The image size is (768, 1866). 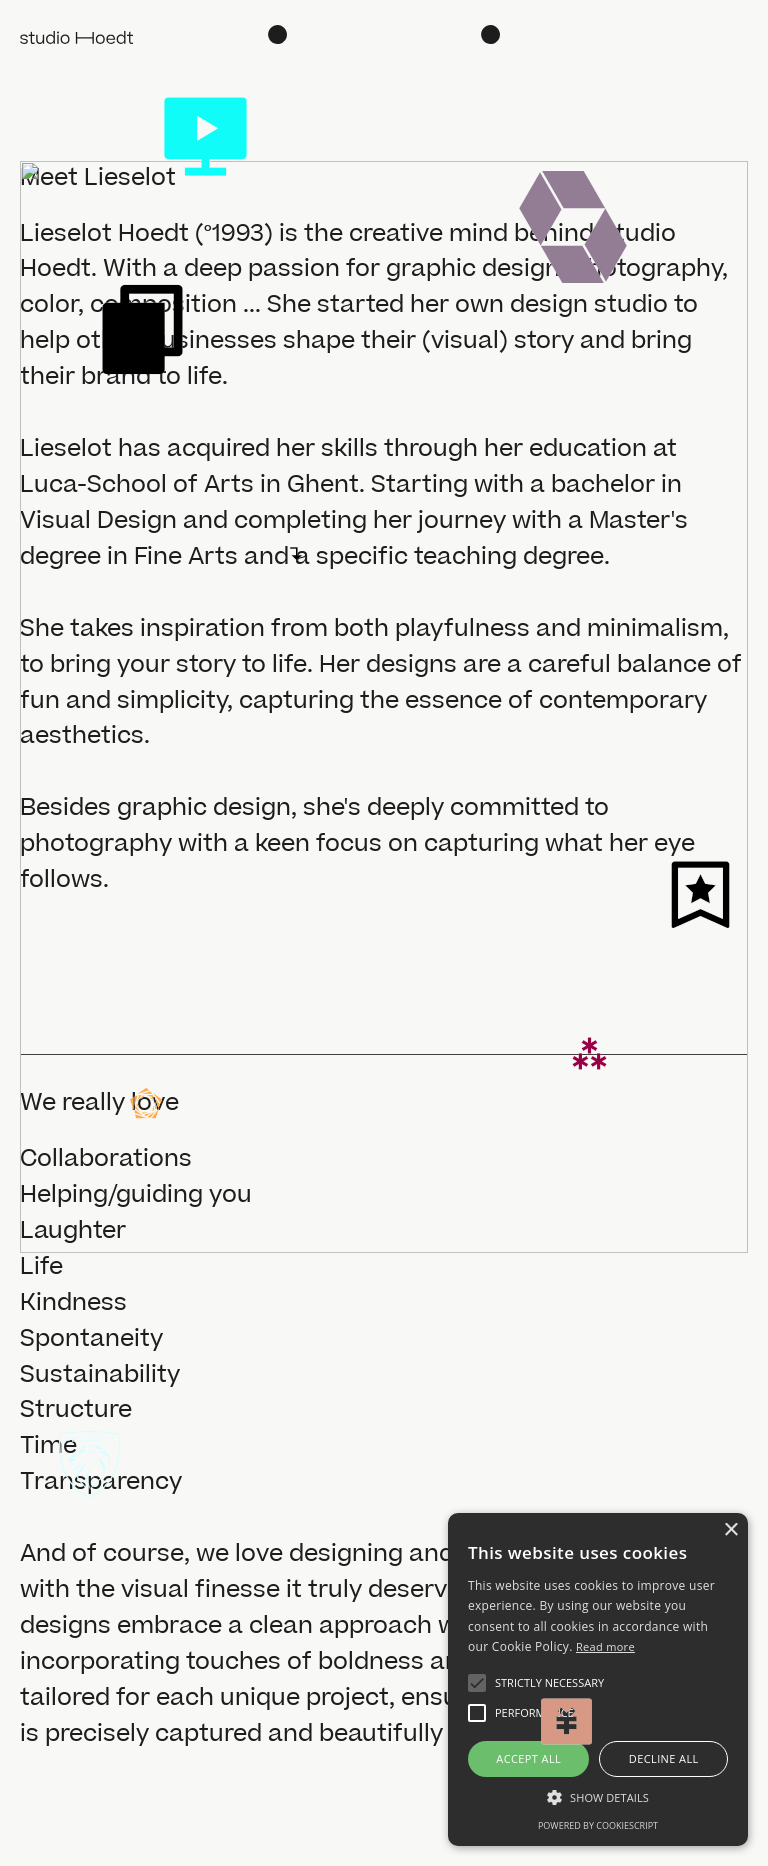 What do you see at coordinates (89, 1464) in the screenshot?
I see `Peugeot brand logo` at bounding box center [89, 1464].